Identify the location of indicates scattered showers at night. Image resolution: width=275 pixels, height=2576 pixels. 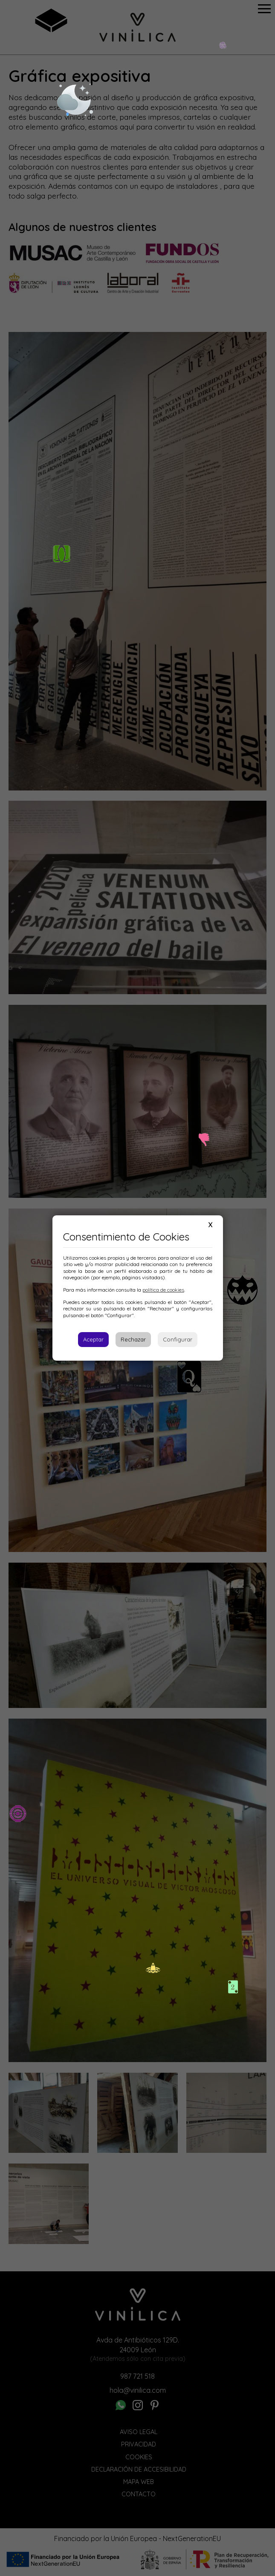
(75, 100).